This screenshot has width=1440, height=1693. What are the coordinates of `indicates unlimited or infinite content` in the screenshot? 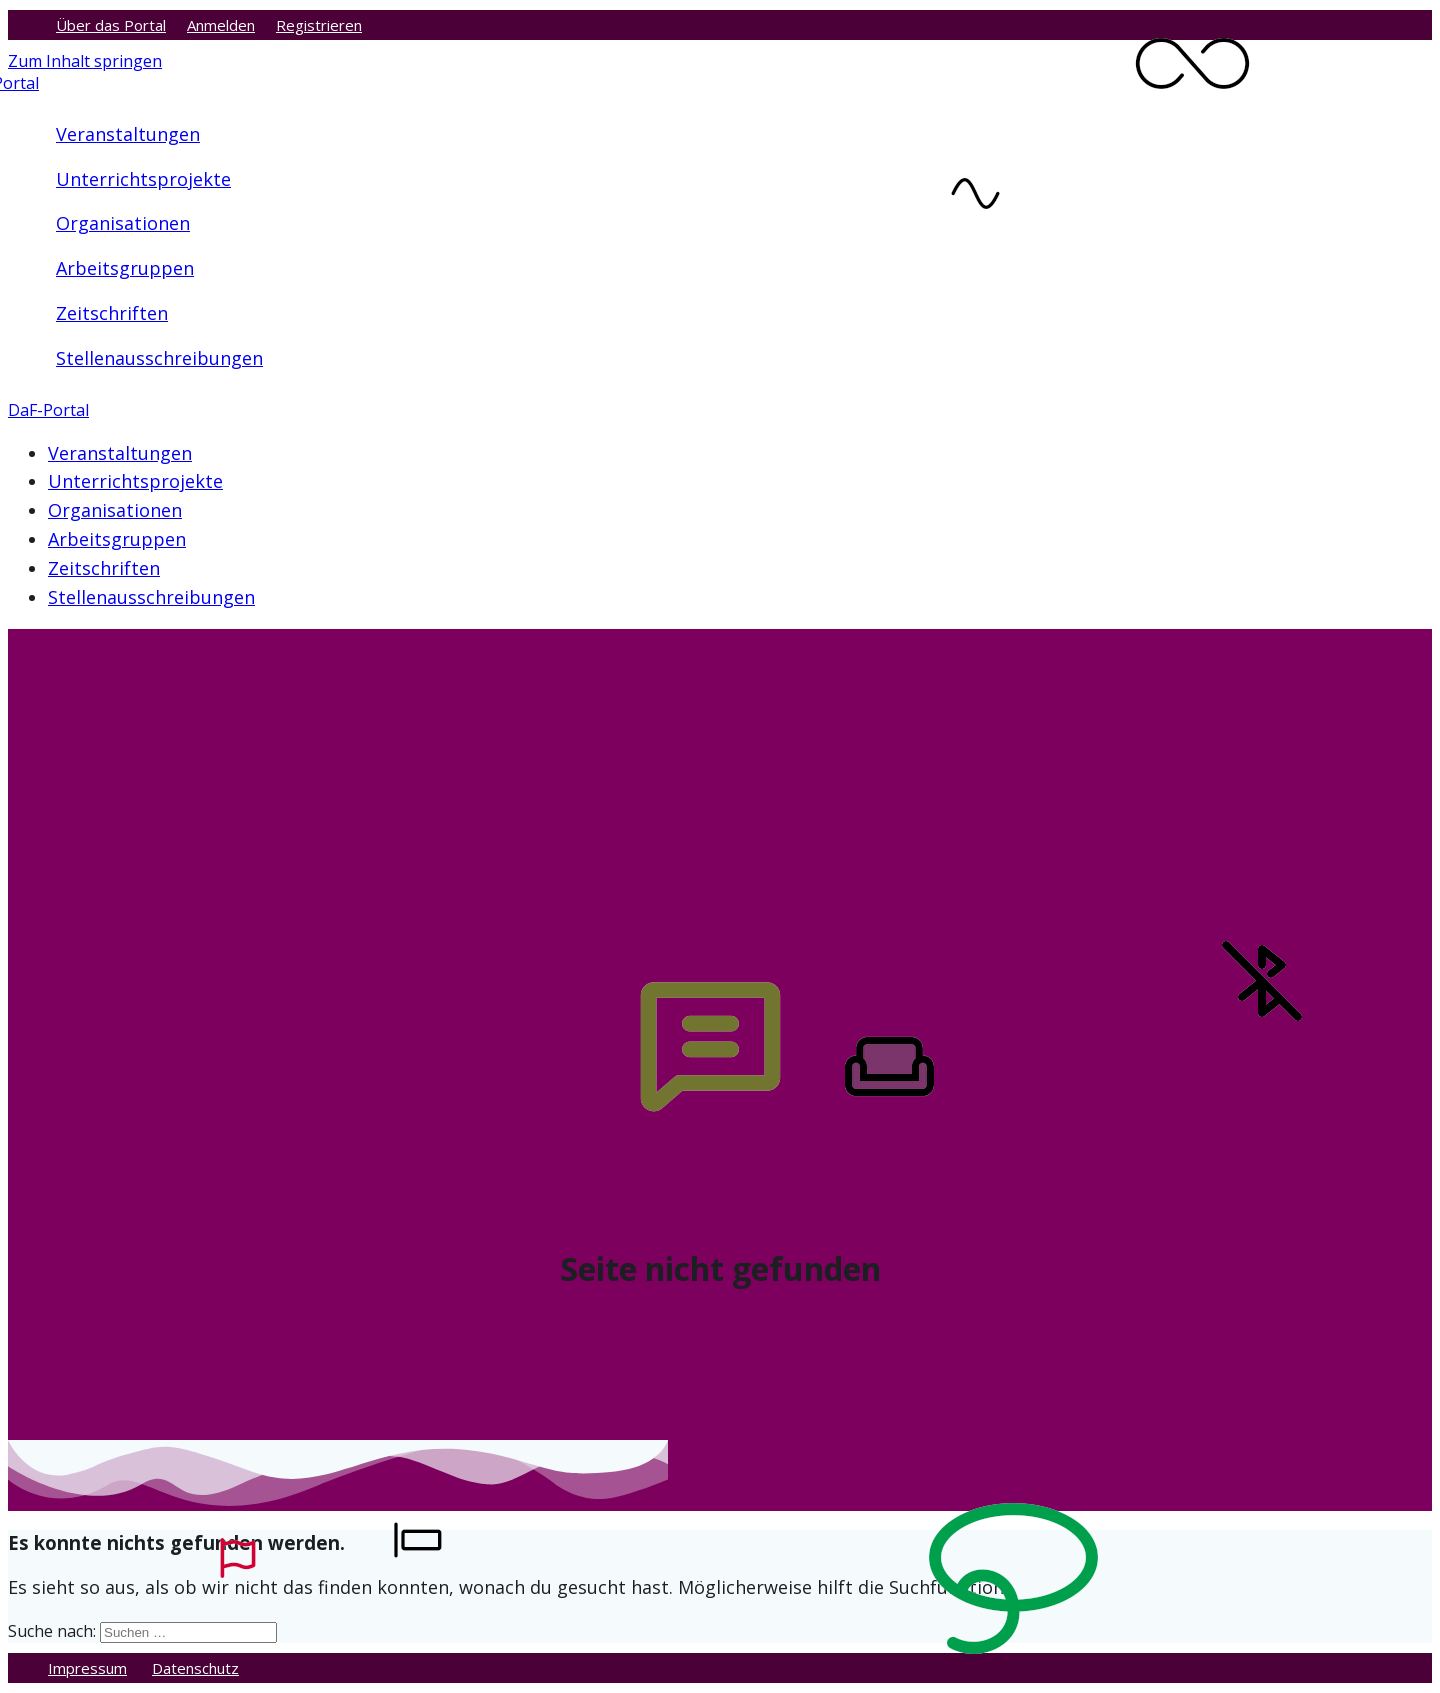 It's located at (1192, 63).